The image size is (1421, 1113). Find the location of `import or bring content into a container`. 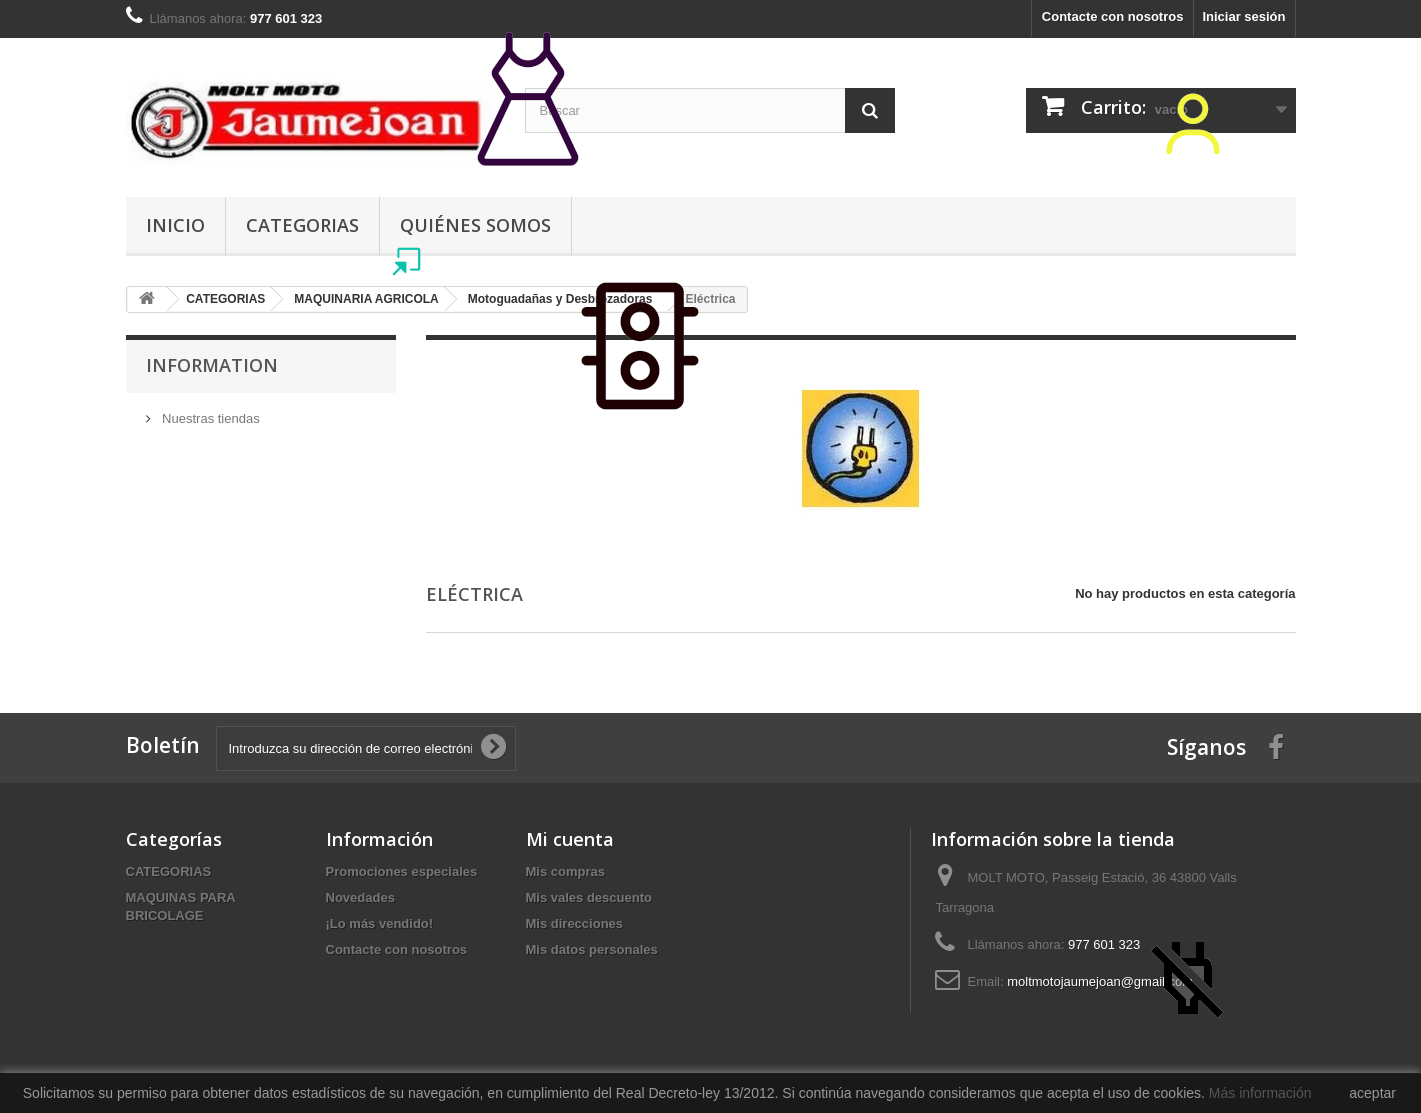

import or bring content into a container is located at coordinates (406, 261).